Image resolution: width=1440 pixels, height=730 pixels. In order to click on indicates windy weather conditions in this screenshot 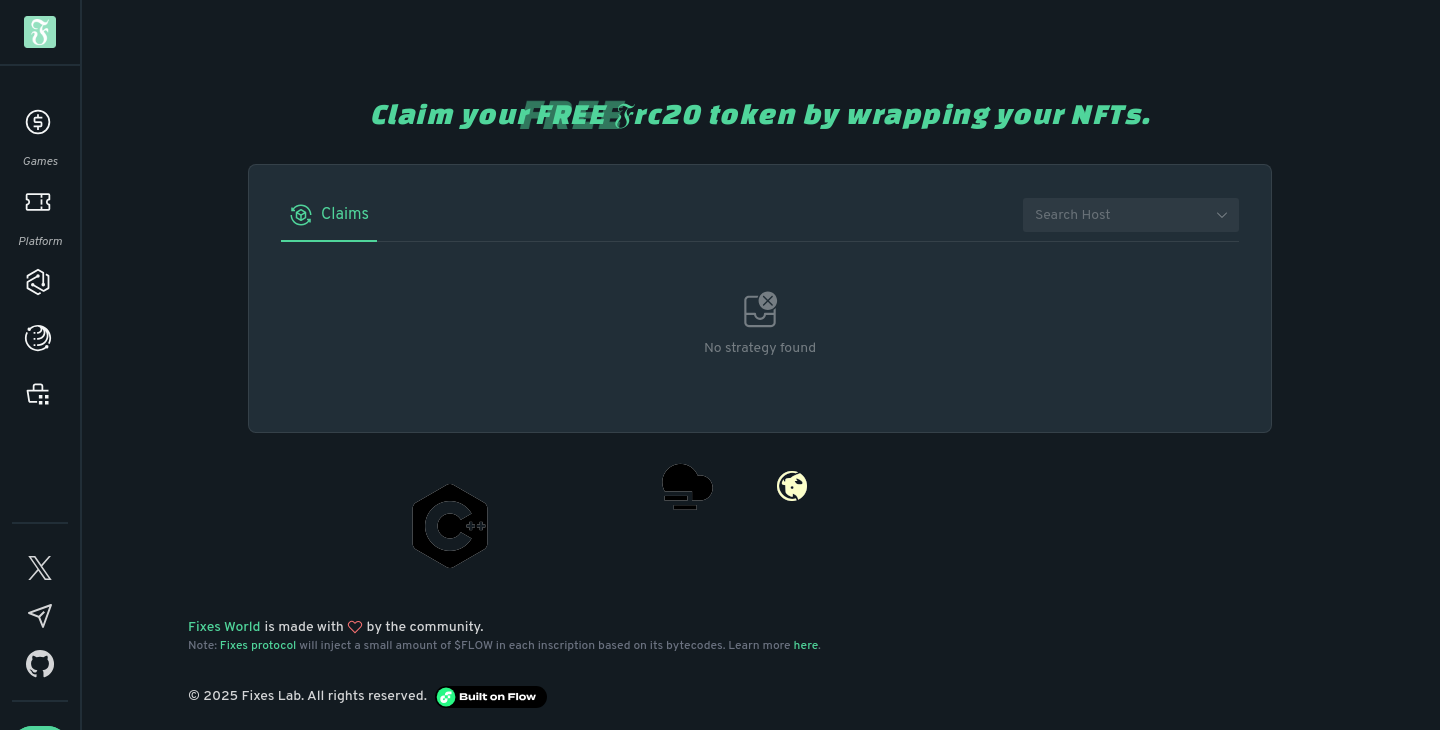, I will do `click(687, 484)`.